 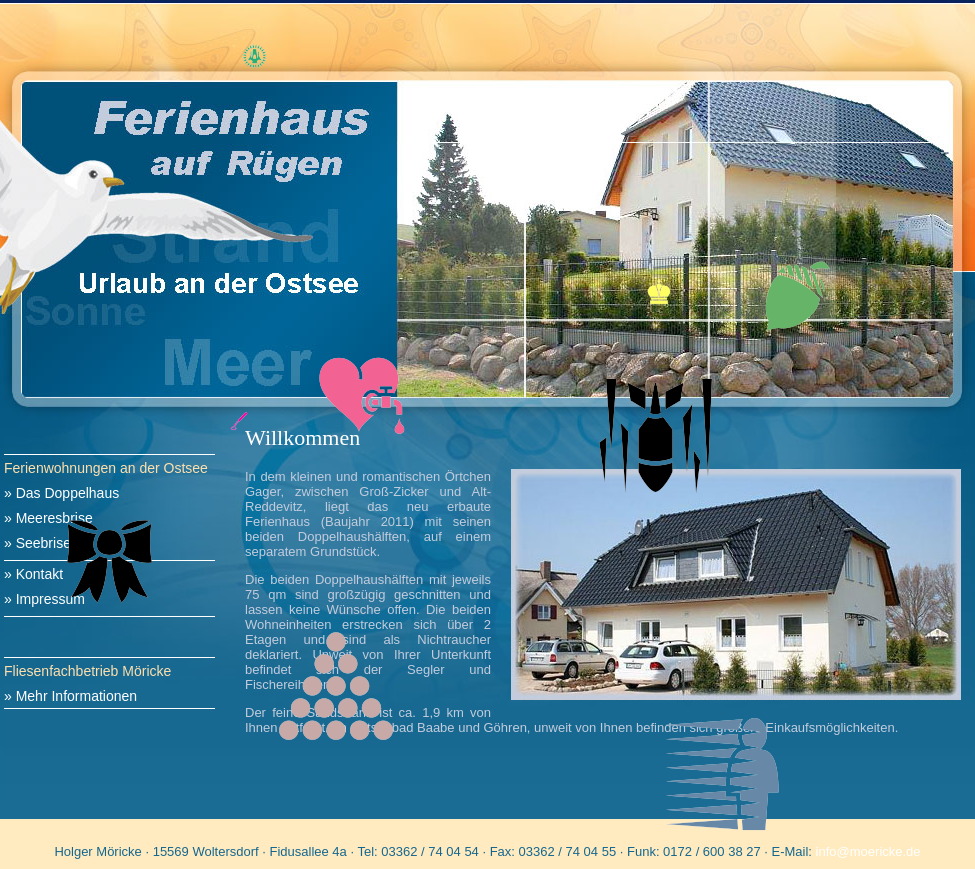 What do you see at coordinates (722, 774) in the screenshot?
I see `indicates evasion or dodge ability activated` at bounding box center [722, 774].